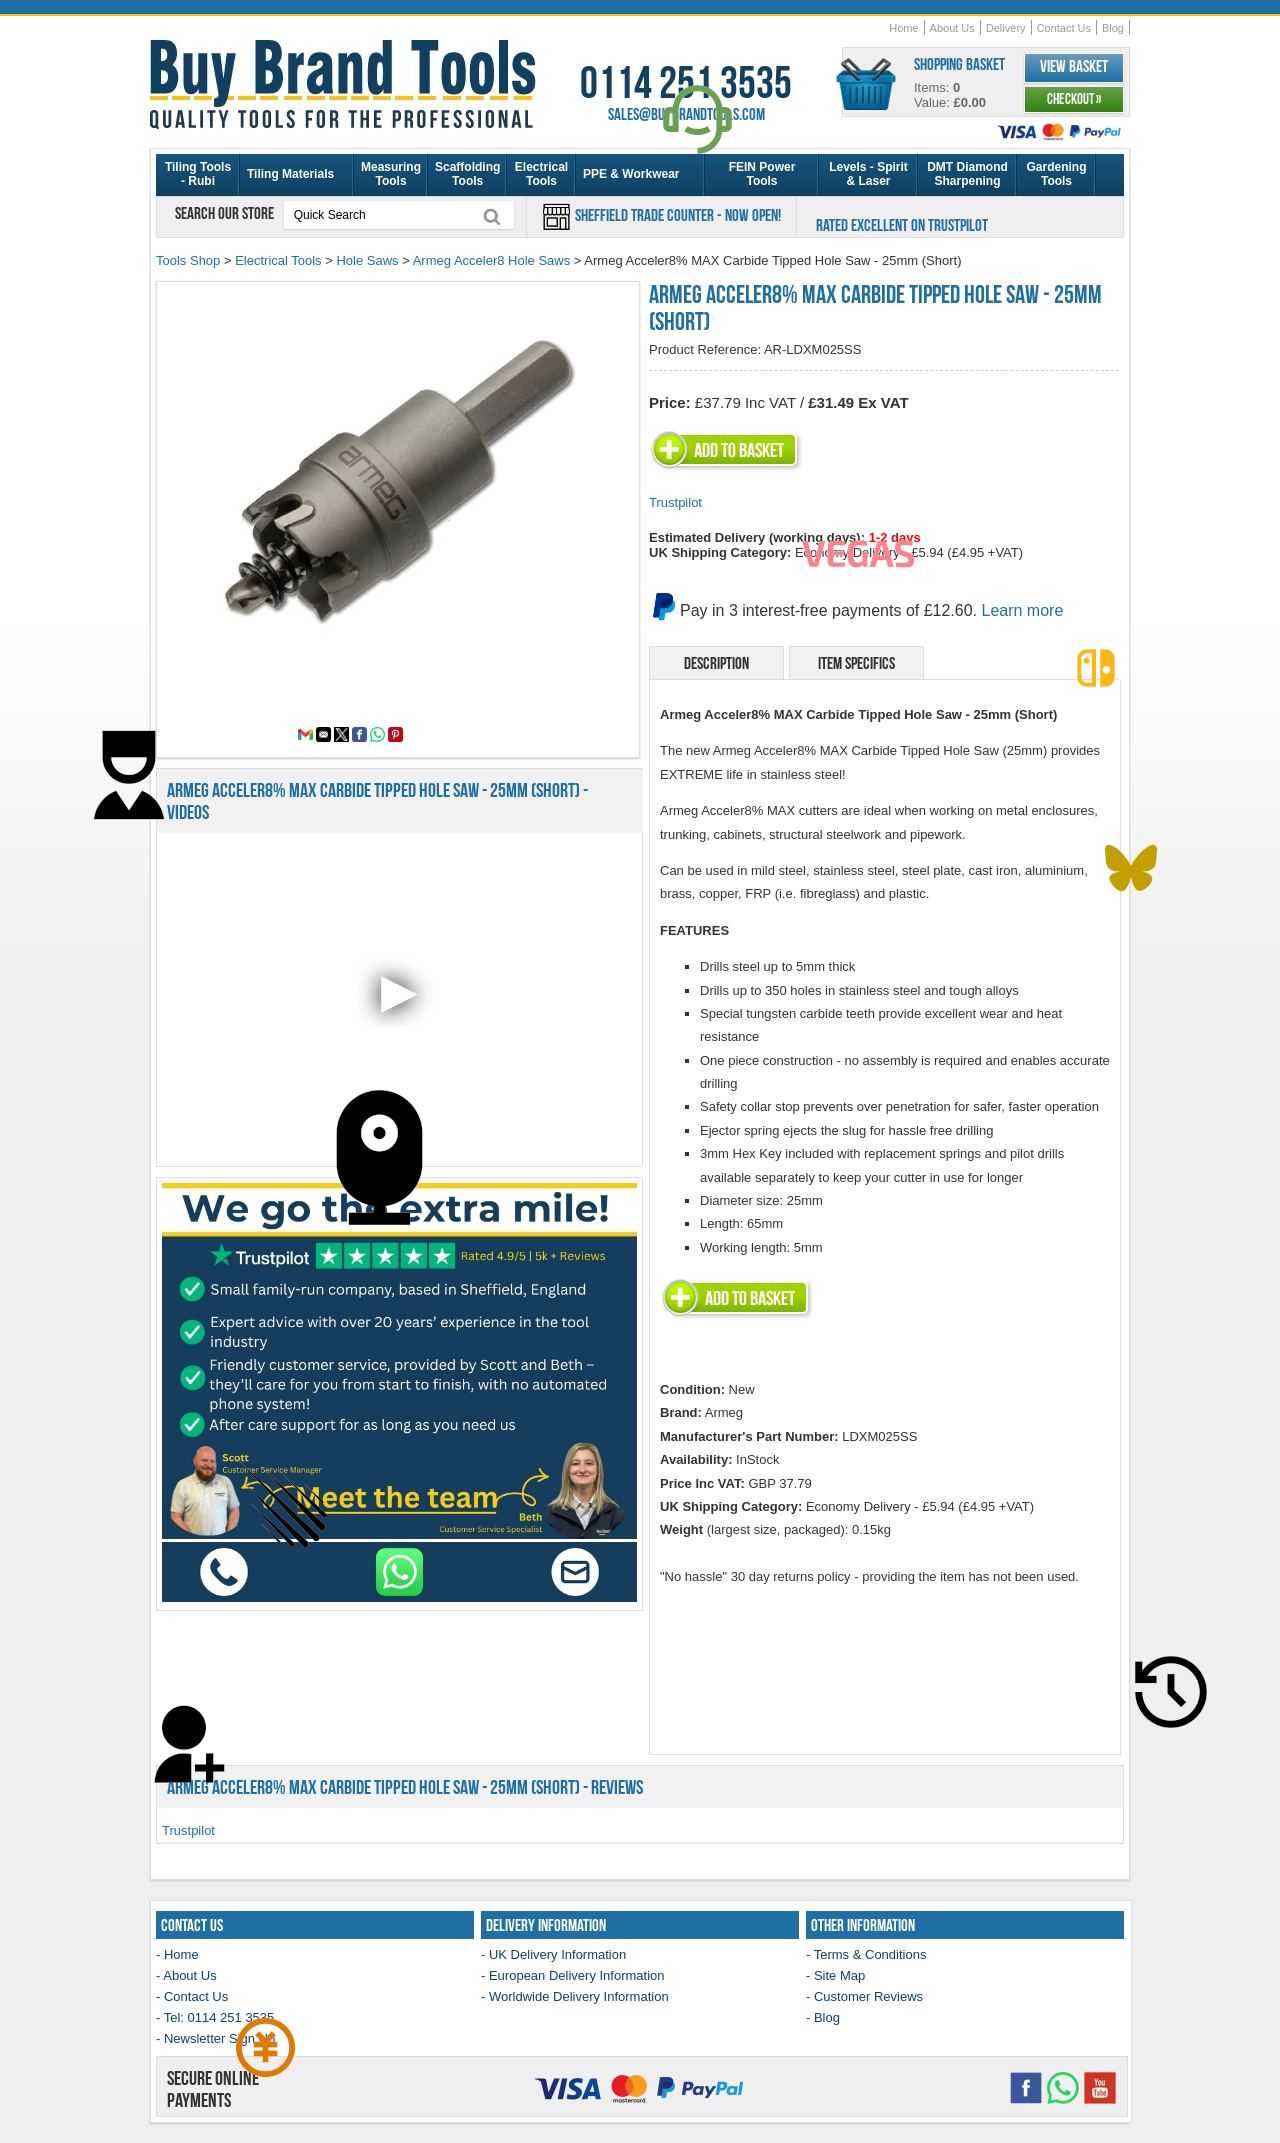 This screenshot has width=1280, height=2143. I want to click on view balance in chinese yuan, so click(265, 2047).